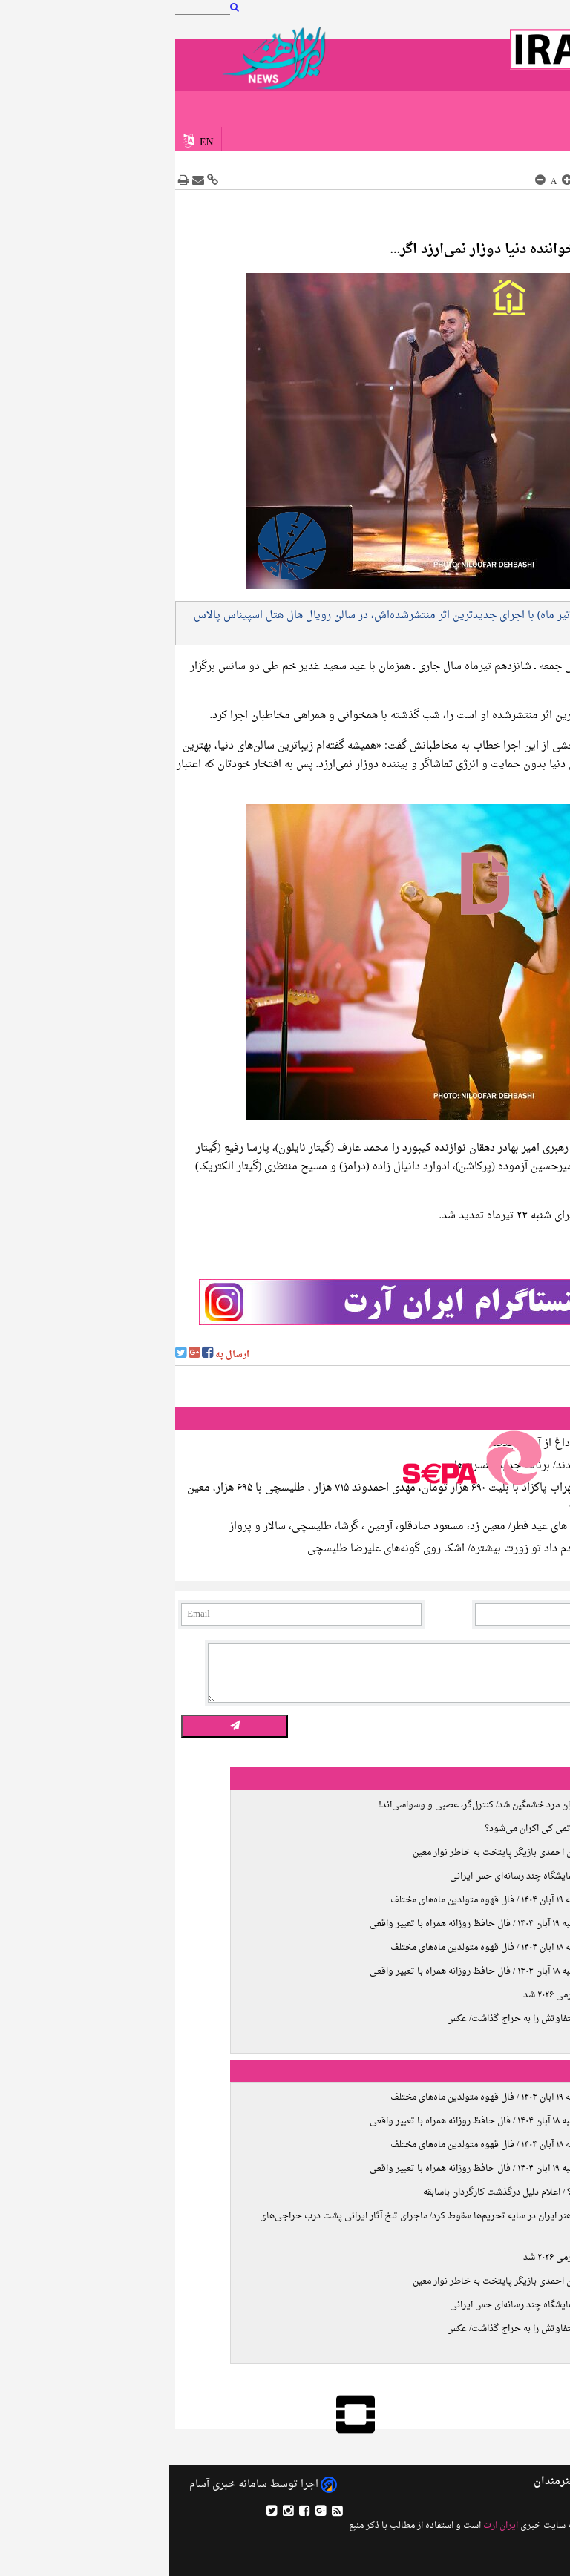  What do you see at coordinates (440, 1473) in the screenshot?
I see `indicates SEPA payment method available` at bounding box center [440, 1473].